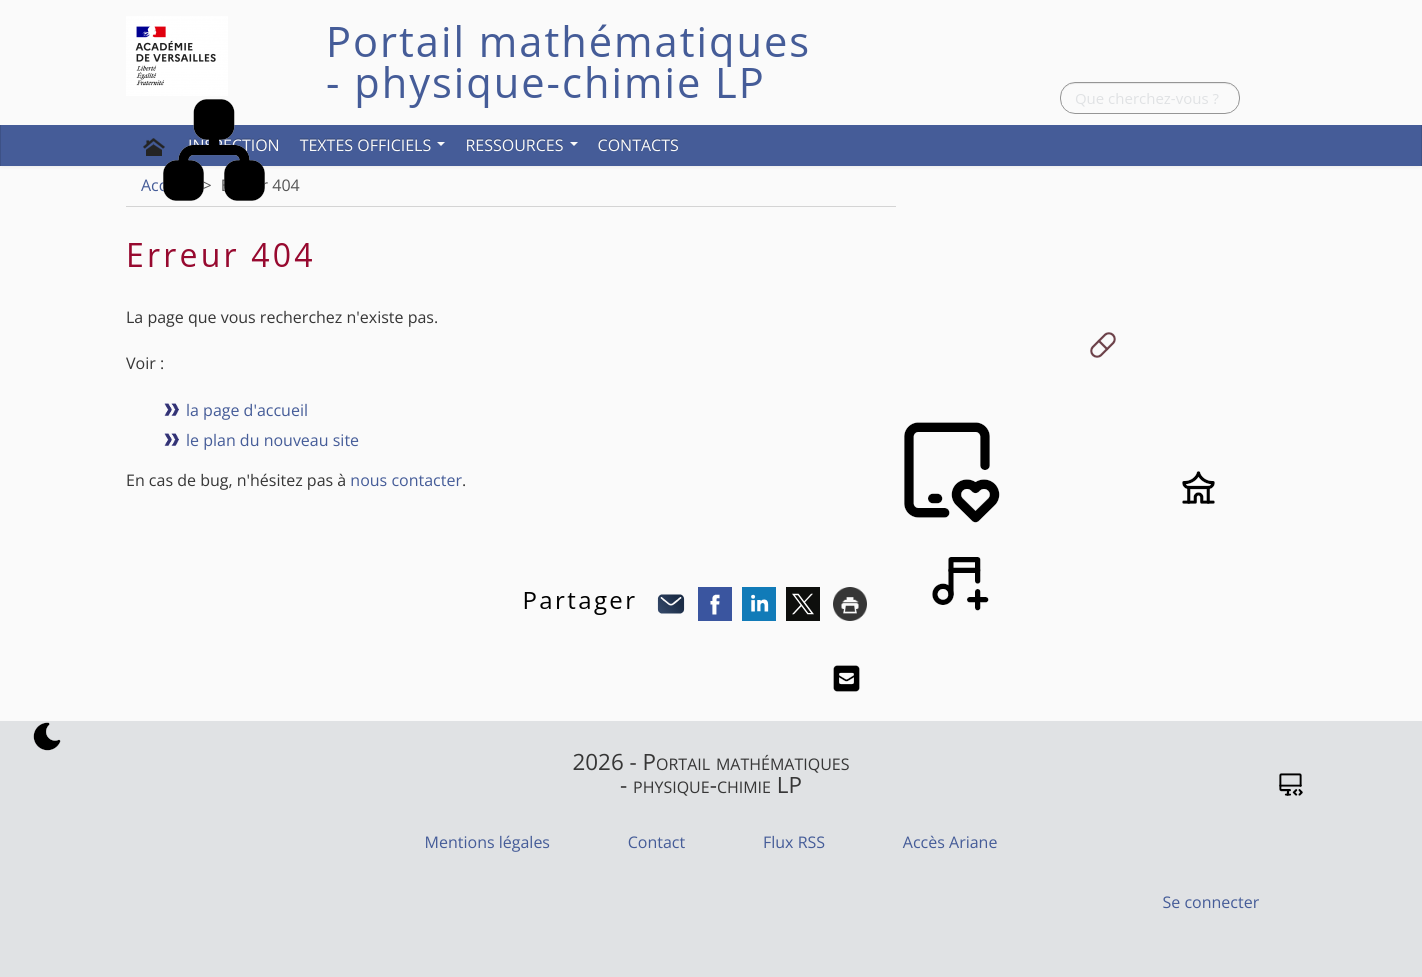 The height and width of the screenshot is (977, 1422). I want to click on add device to favorites, so click(947, 470).